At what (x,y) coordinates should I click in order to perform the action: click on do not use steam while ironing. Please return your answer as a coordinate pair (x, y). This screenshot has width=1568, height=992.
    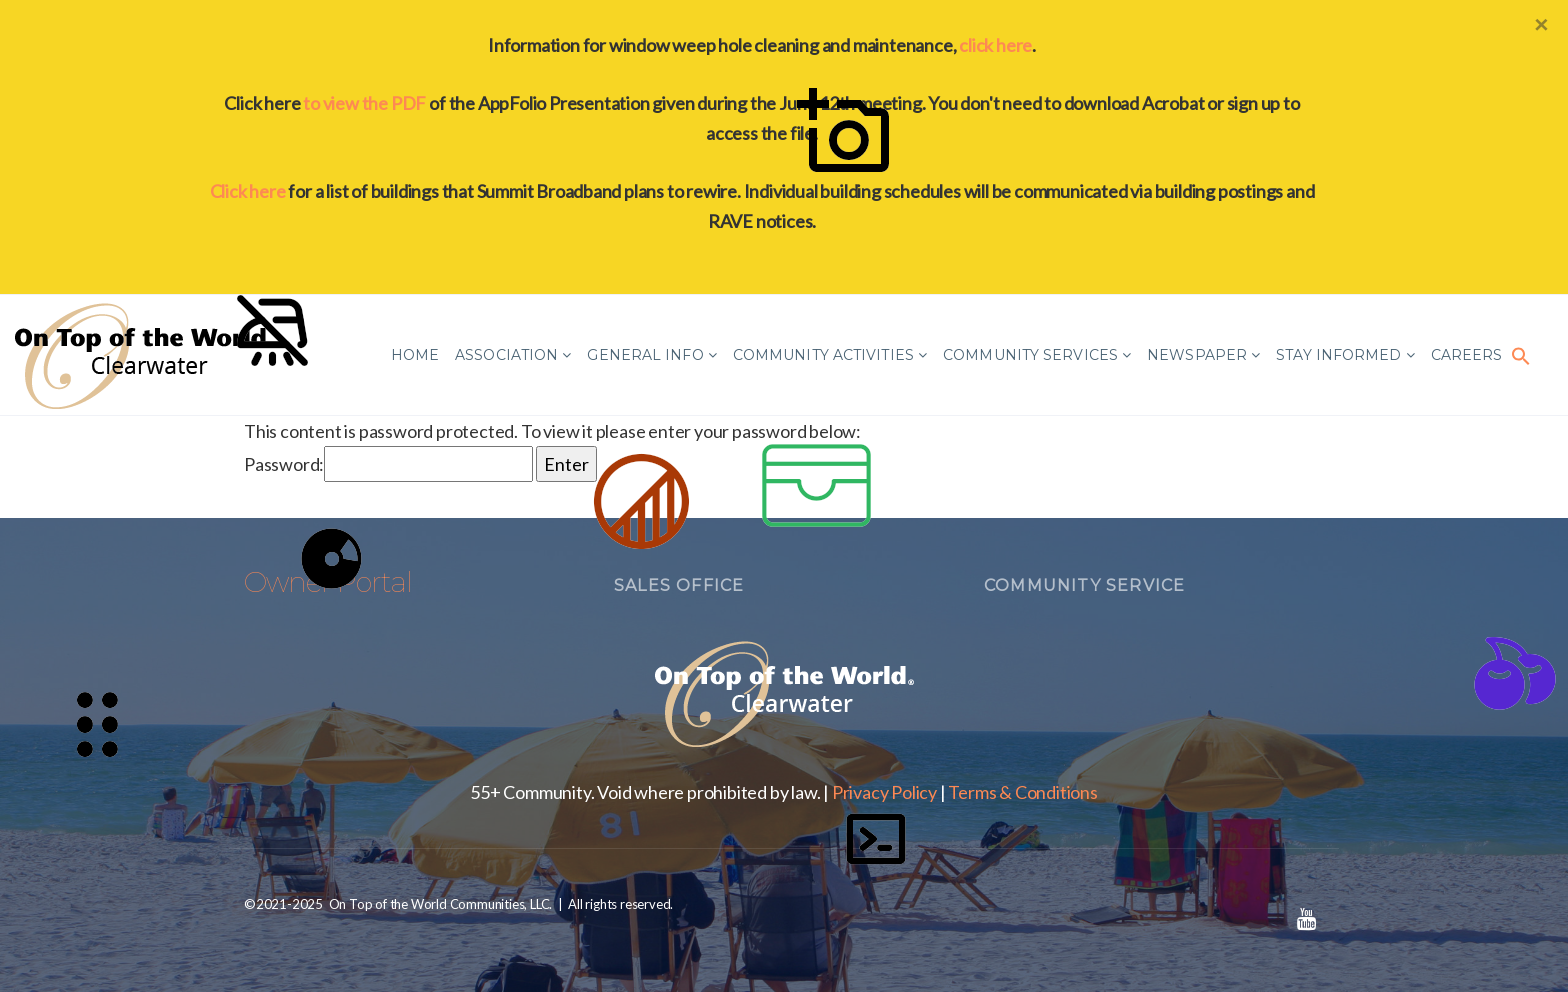
    Looking at the image, I should click on (272, 330).